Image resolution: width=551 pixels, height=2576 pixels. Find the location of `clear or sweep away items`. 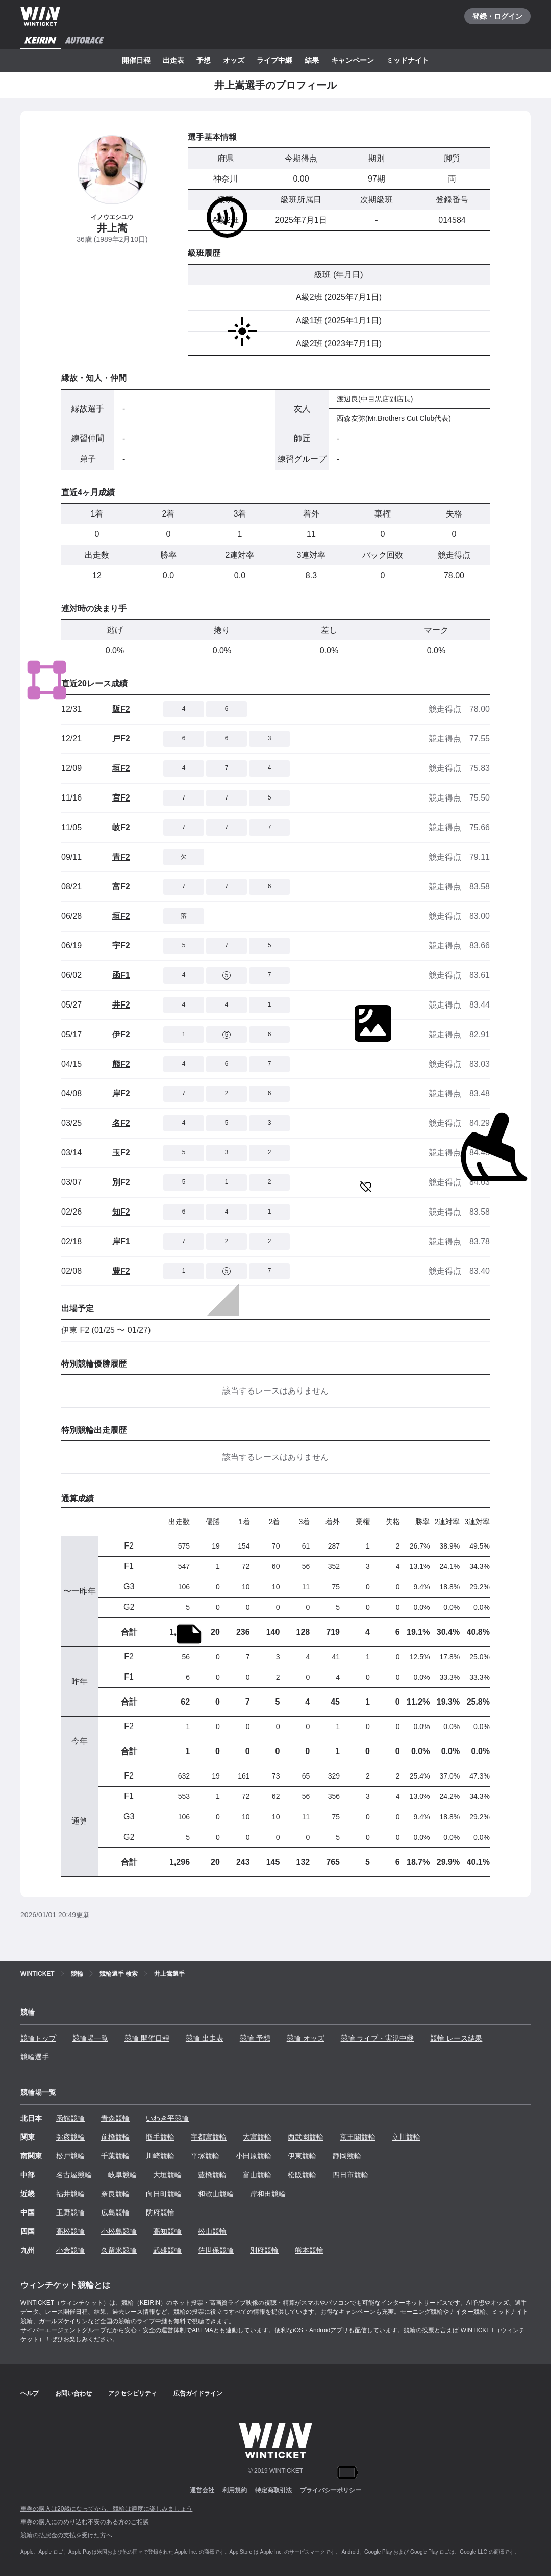

clear or sweep away items is located at coordinates (493, 1149).